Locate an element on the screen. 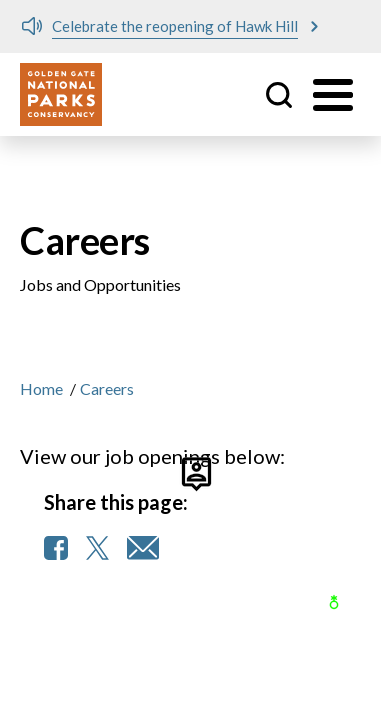 This screenshot has height=720, width=381. view a person's location on the map is located at coordinates (196, 473).